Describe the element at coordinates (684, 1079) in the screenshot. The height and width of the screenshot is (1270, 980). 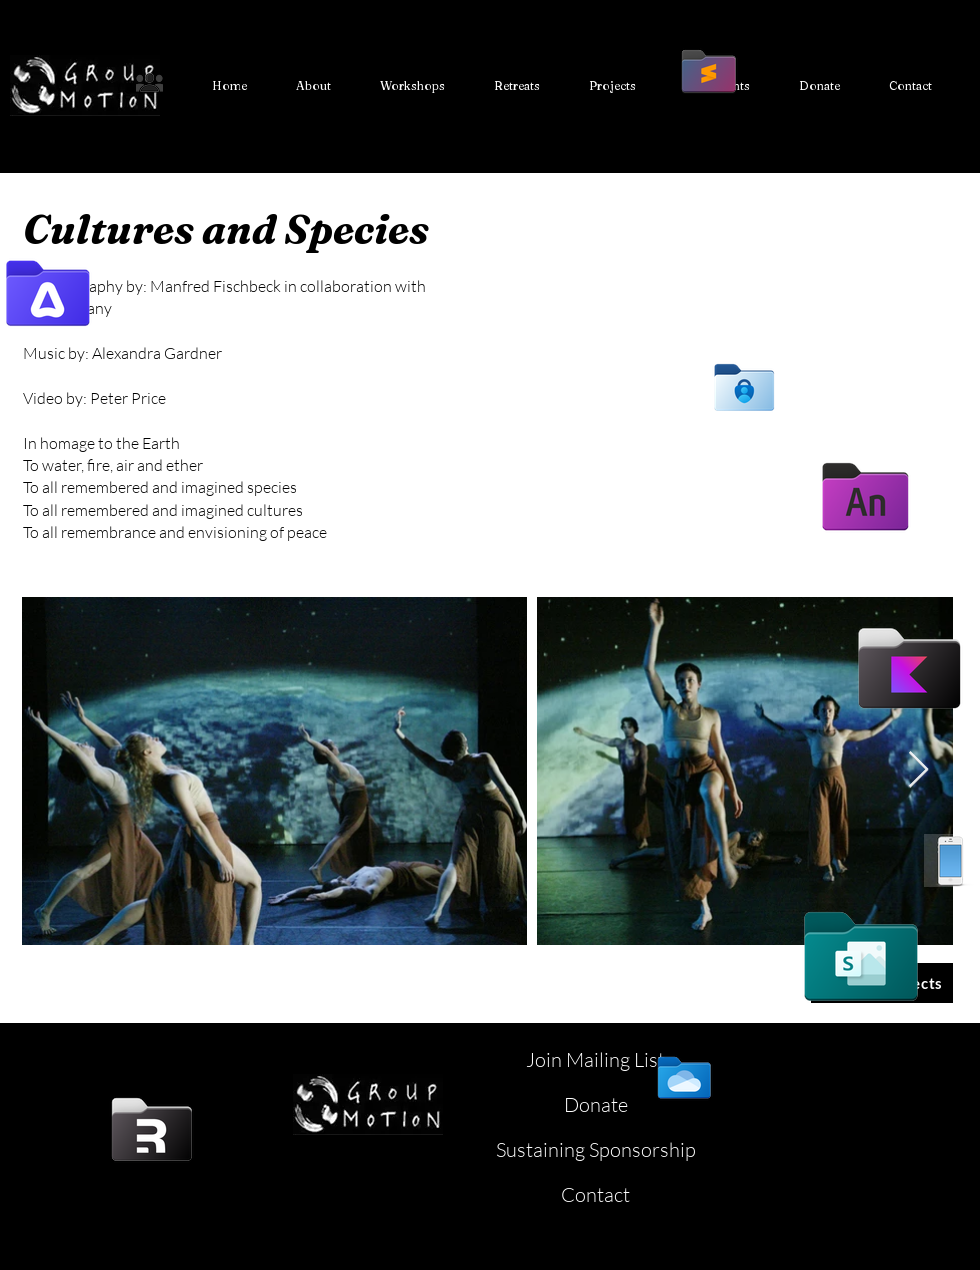
I see `open OneDrive synced folder` at that location.